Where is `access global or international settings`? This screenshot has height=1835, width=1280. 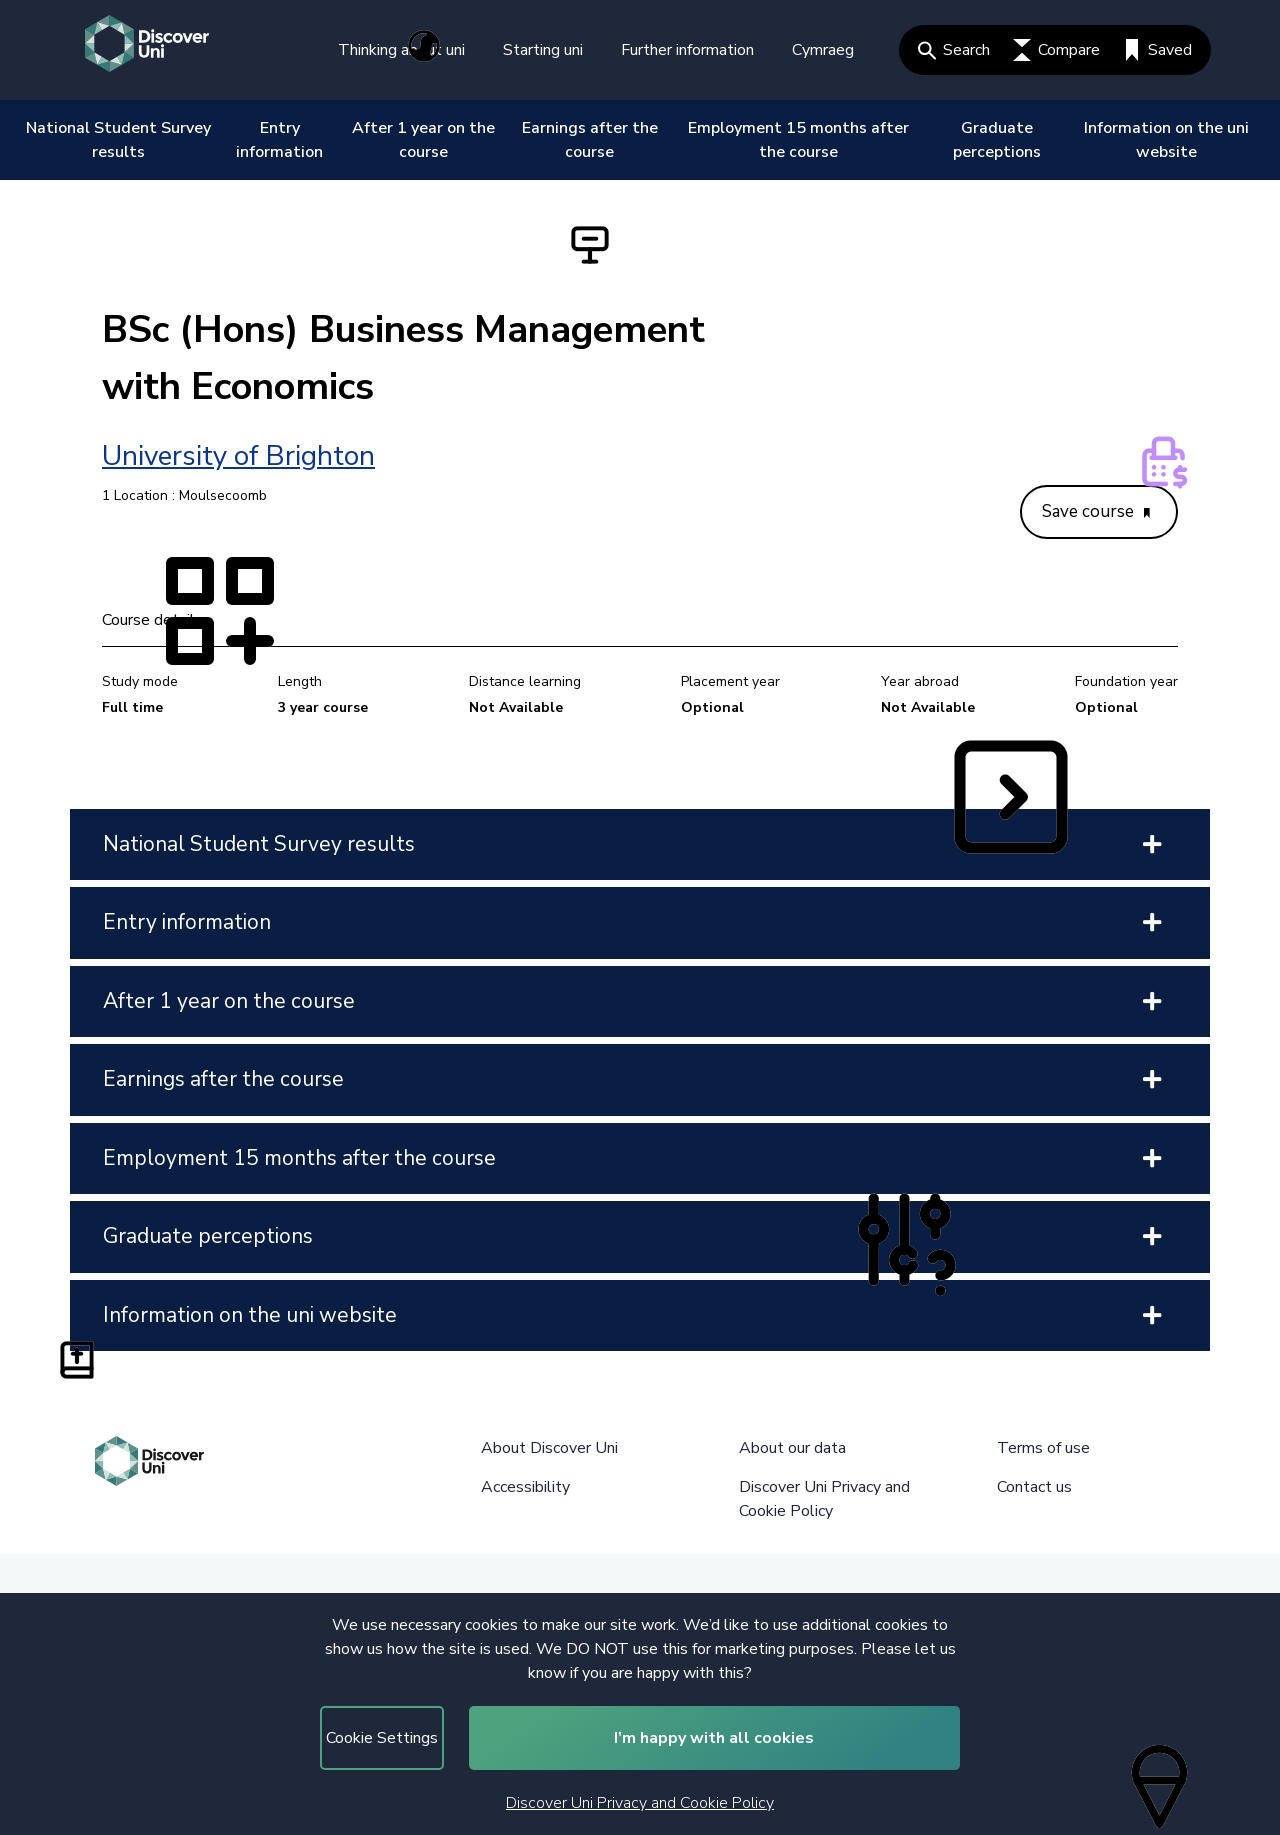 access global or international settings is located at coordinates (424, 46).